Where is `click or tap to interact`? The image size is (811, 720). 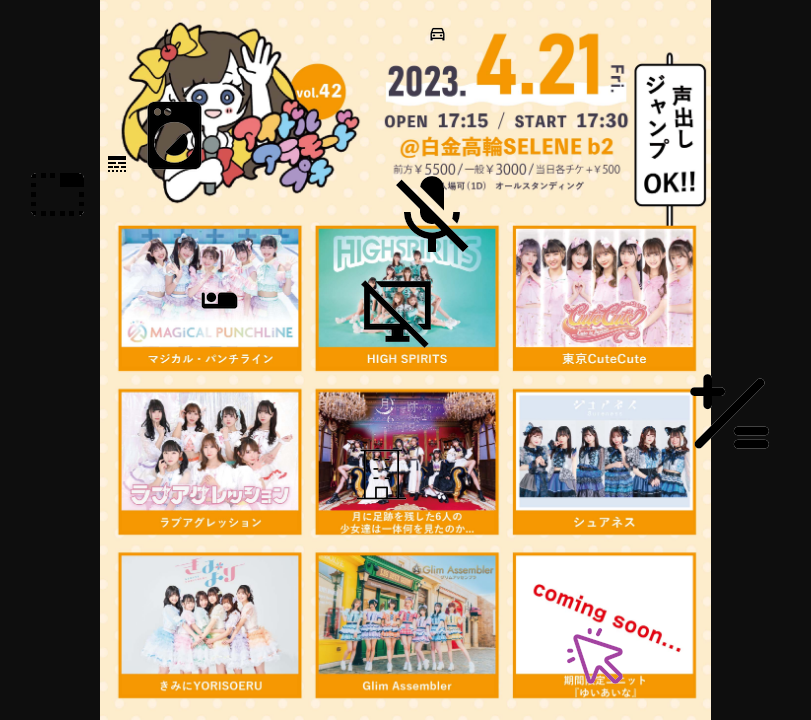
click or tap to interact is located at coordinates (598, 659).